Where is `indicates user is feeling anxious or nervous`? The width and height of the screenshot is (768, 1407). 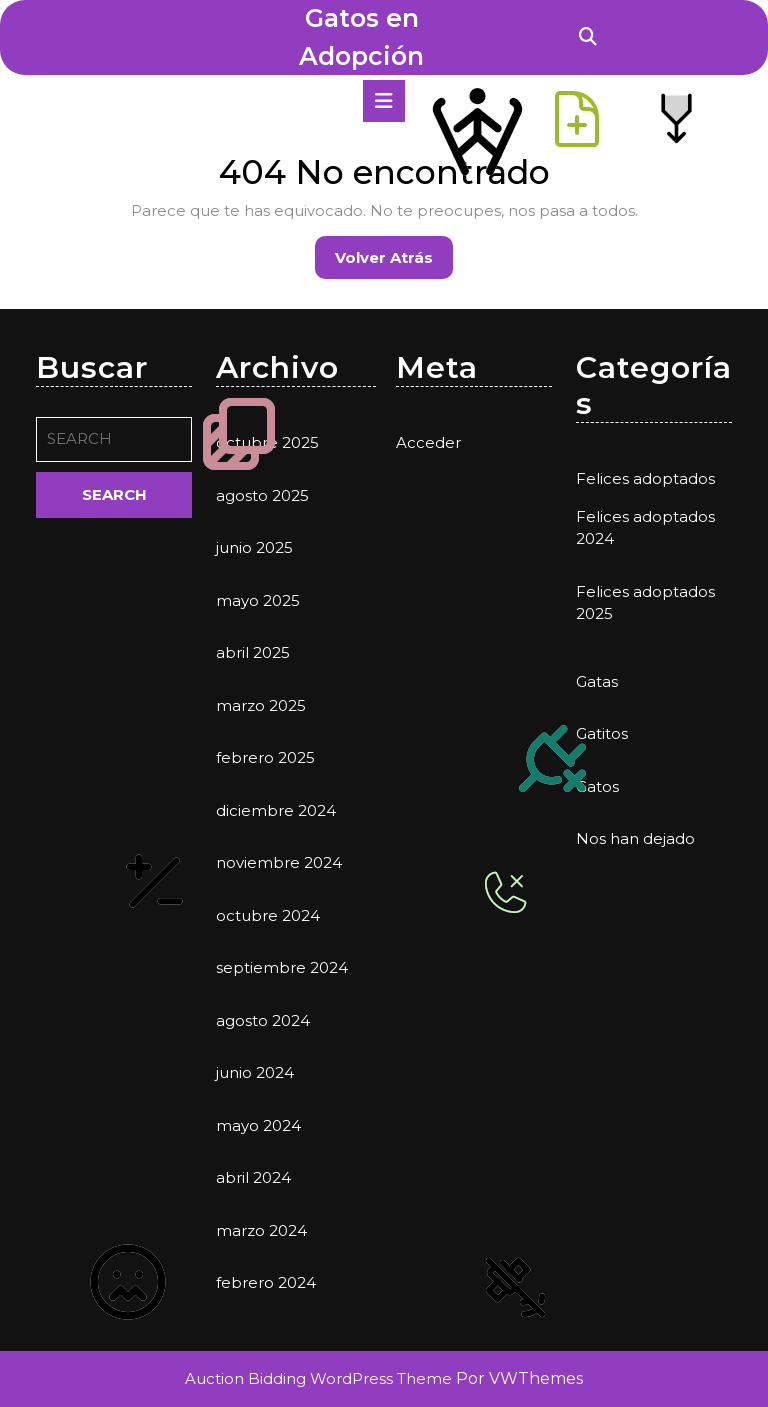
indicates user is feeling anxious or nervous is located at coordinates (128, 1282).